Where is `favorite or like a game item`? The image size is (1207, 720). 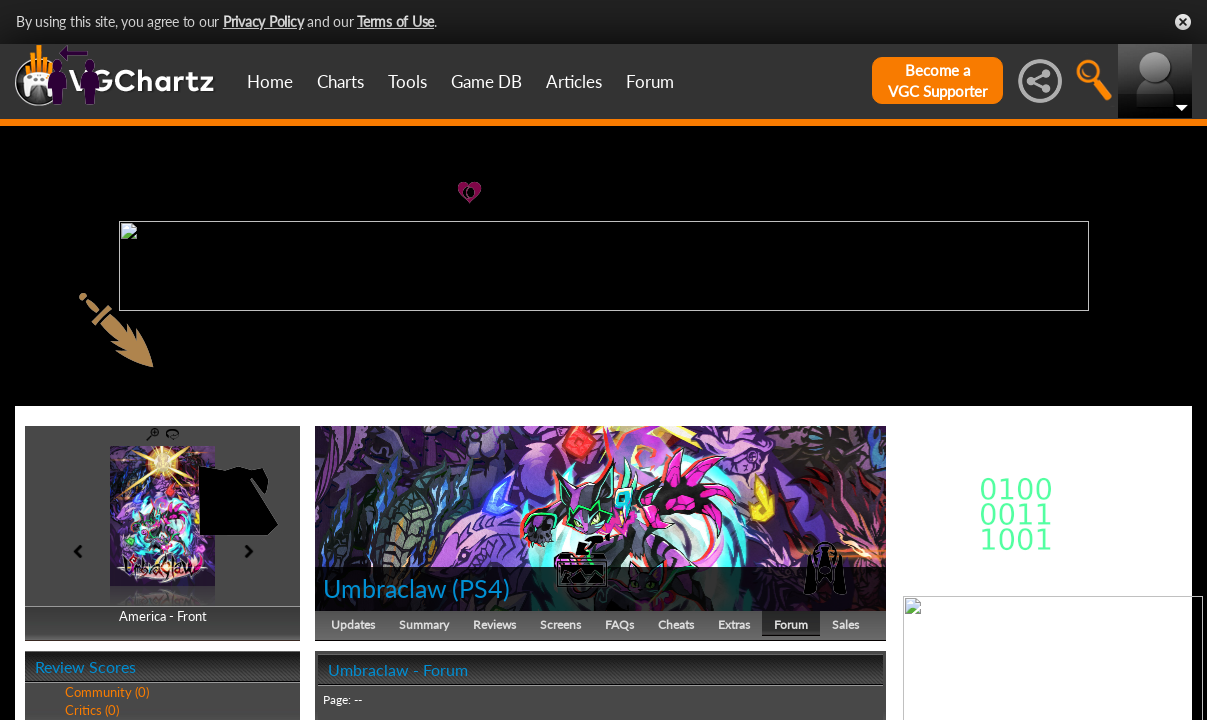 favorite or like a game item is located at coordinates (469, 192).